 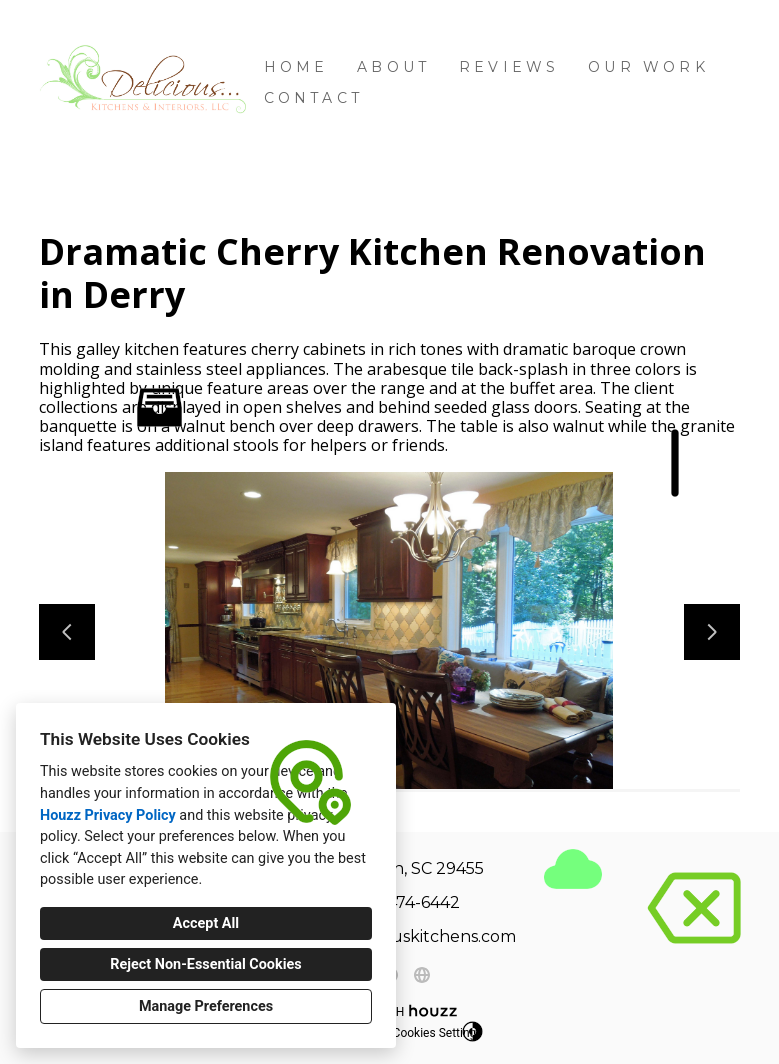 What do you see at coordinates (573, 869) in the screenshot?
I see `indicates cloudy weather conditions` at bounding box center [573, 869].